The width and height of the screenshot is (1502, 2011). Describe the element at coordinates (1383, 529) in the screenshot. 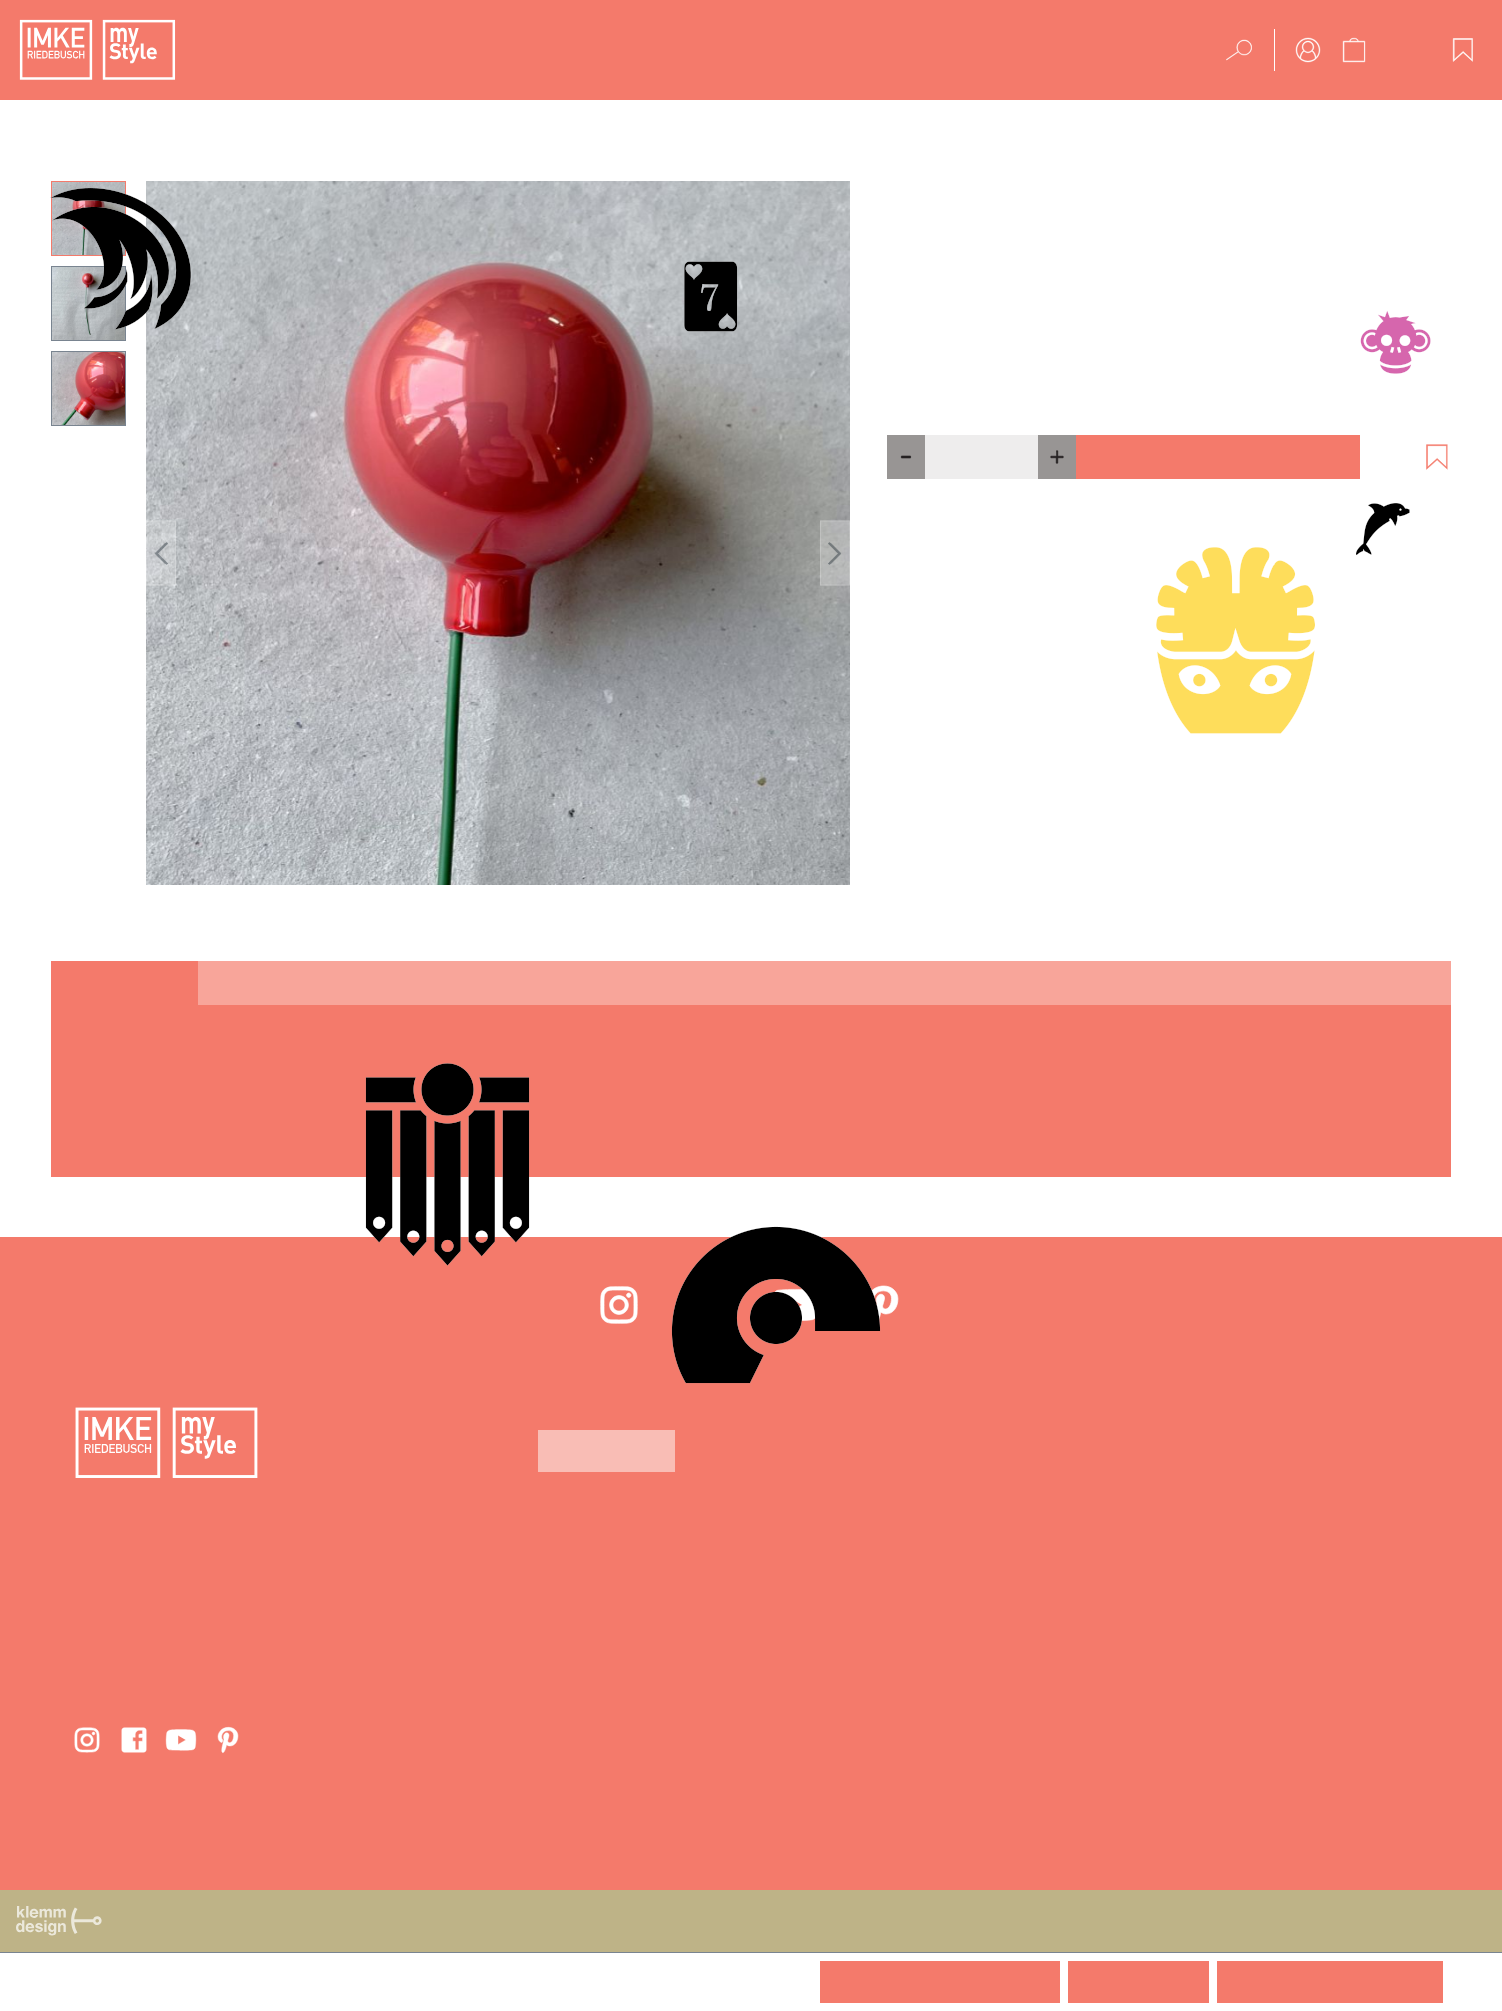

I see `access marine life or ocean-themed content` at that location.